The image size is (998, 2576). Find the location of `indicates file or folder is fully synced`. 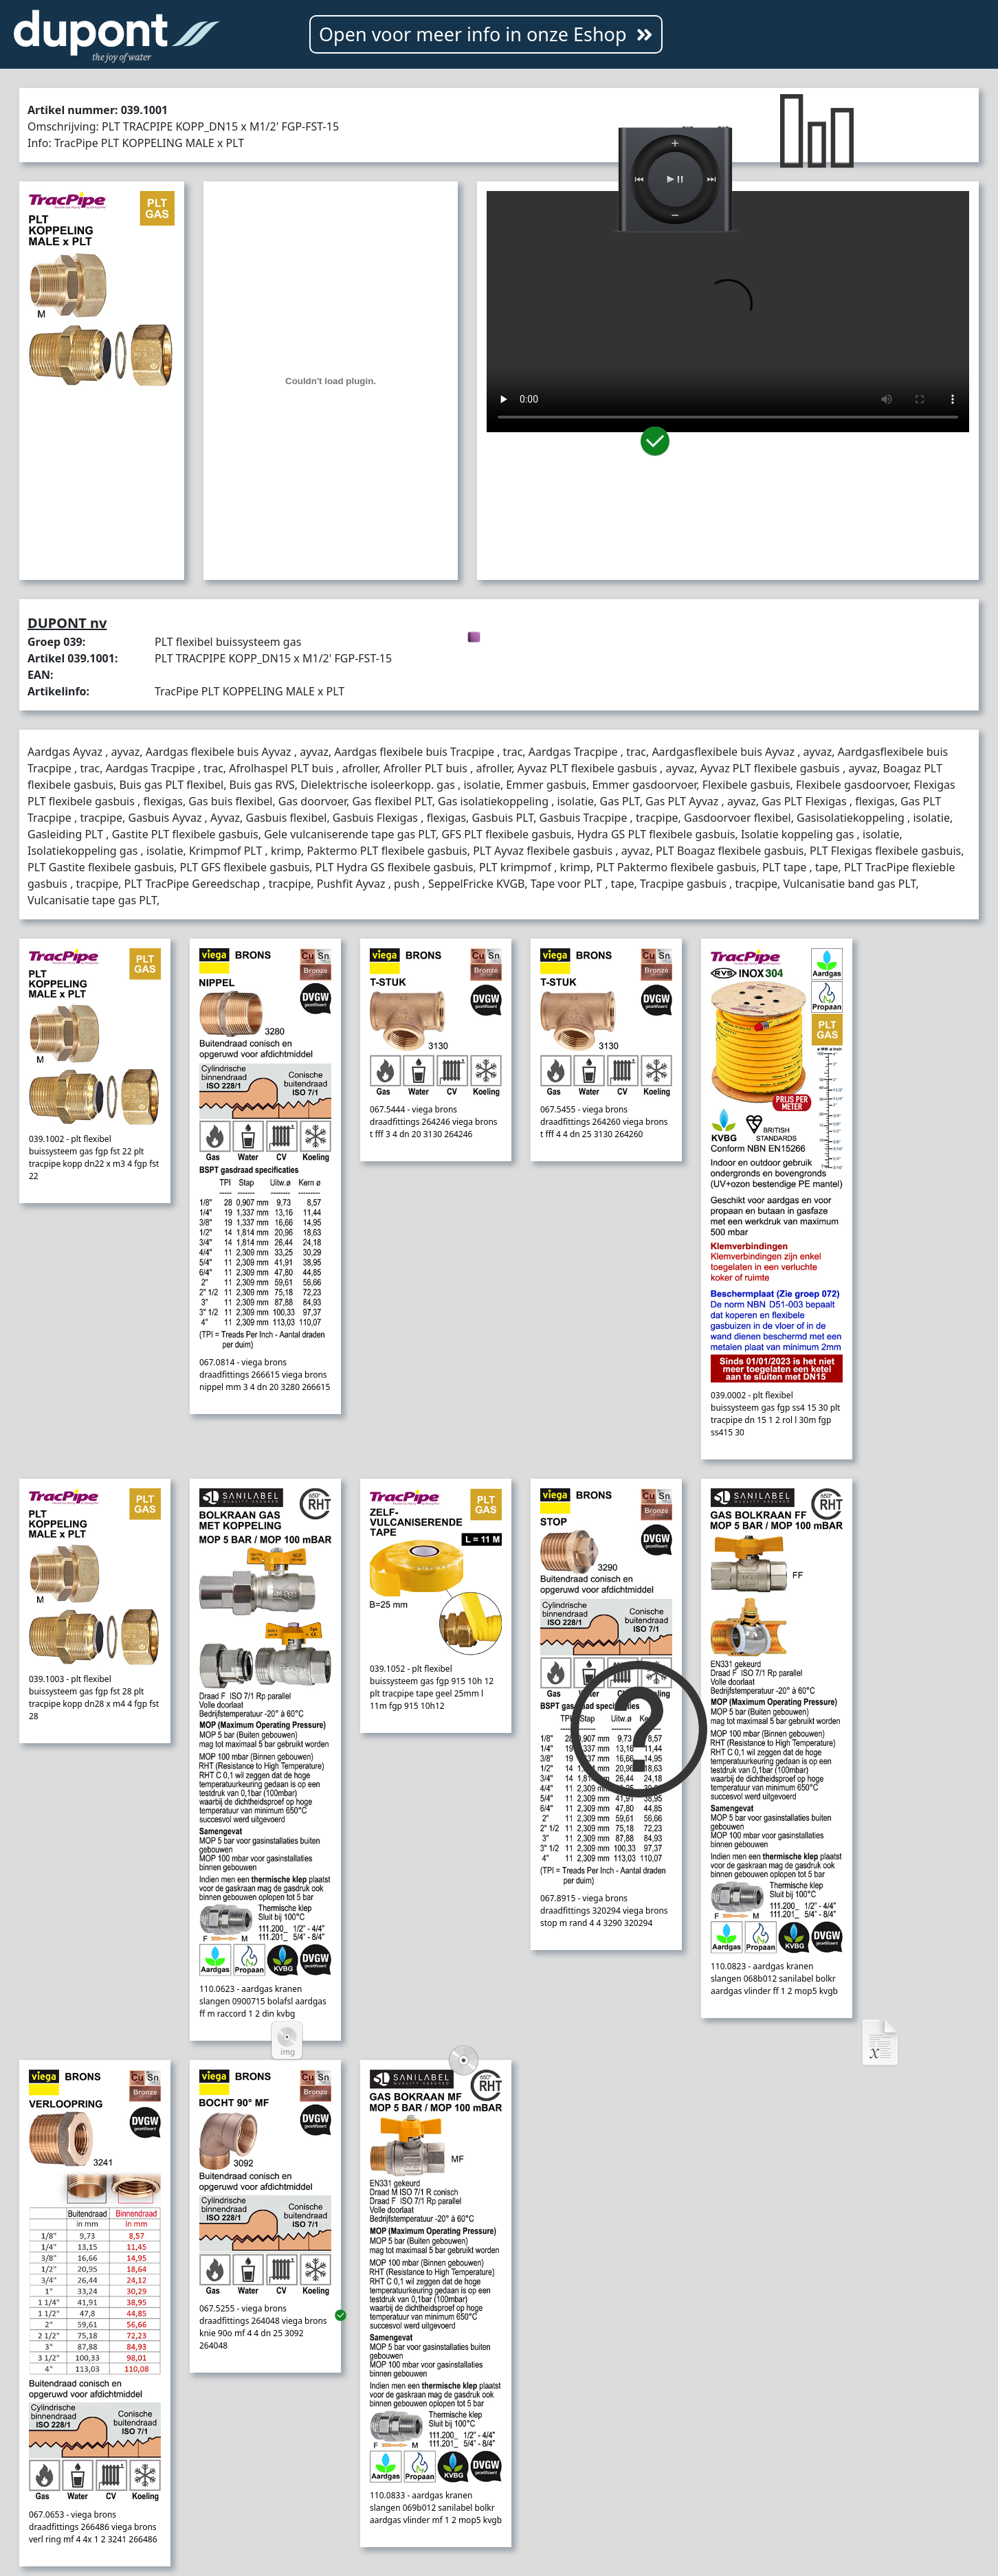

indicates file or folder is fully synced is located at coordinates (340, 2315).